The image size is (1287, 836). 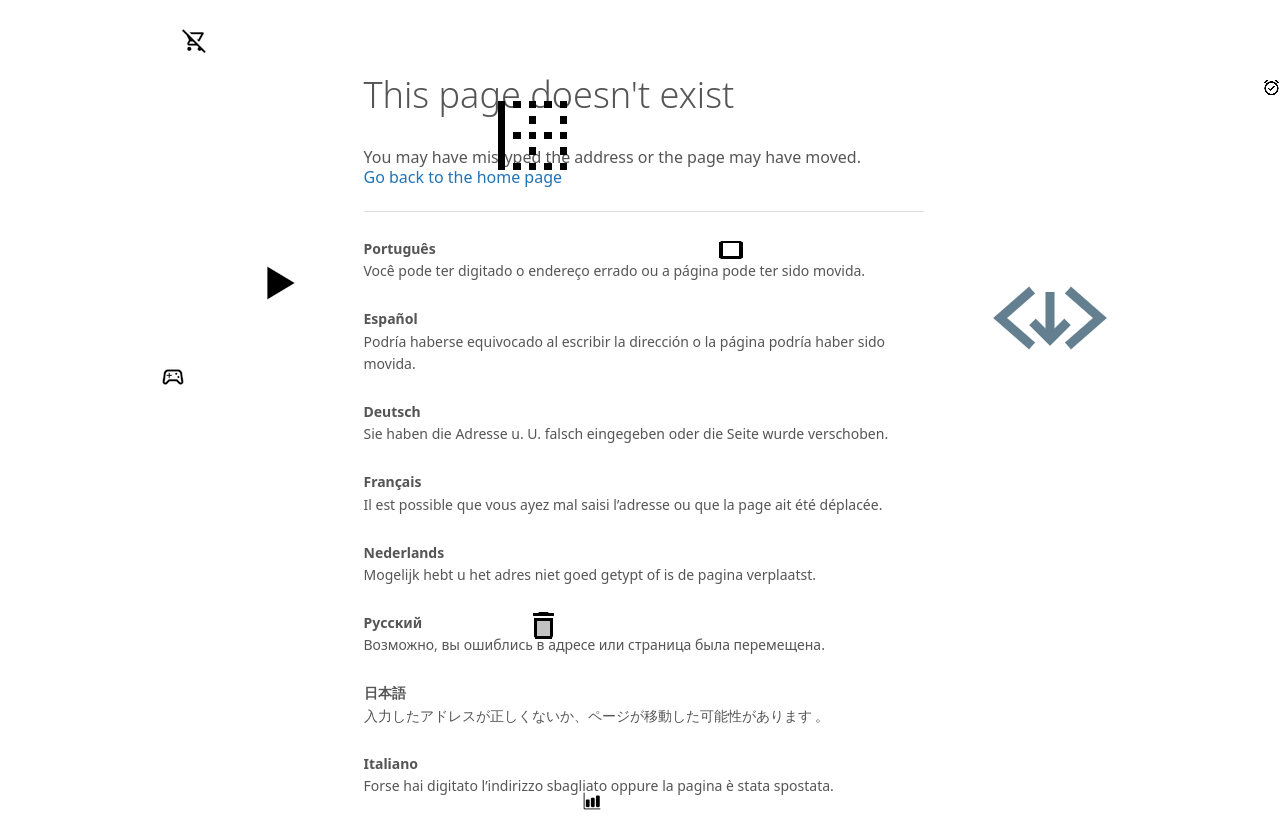 I want to click on download source code or script files, so click(x=1050, y=318).